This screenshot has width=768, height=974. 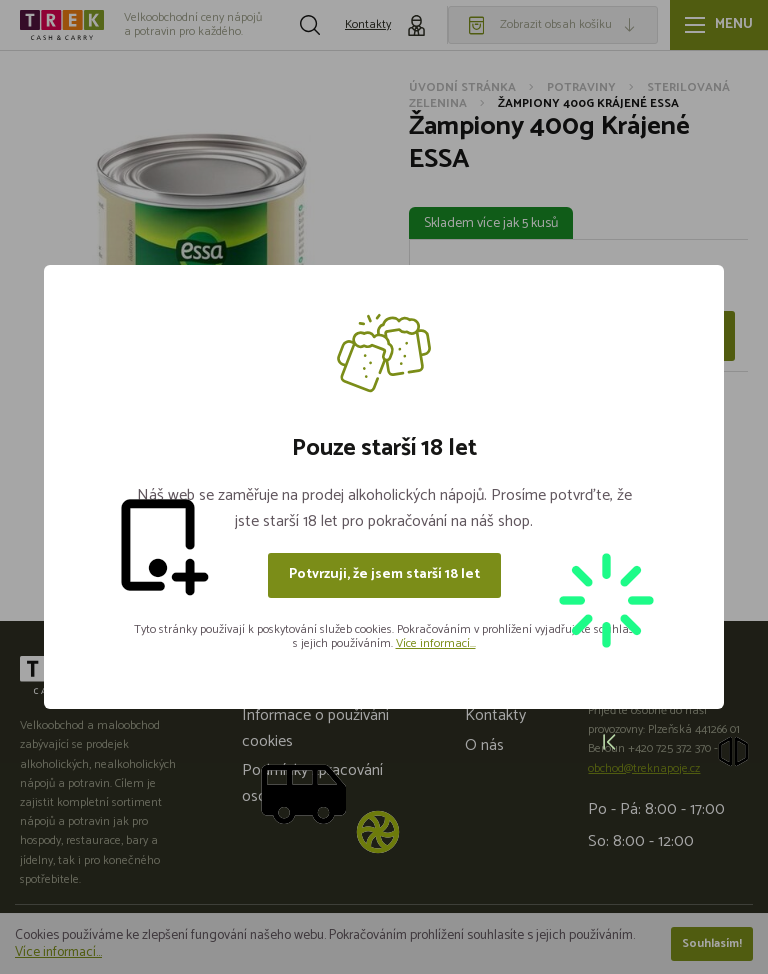 I want to click on track delivery or shipping status, so click(x=301, y=793).